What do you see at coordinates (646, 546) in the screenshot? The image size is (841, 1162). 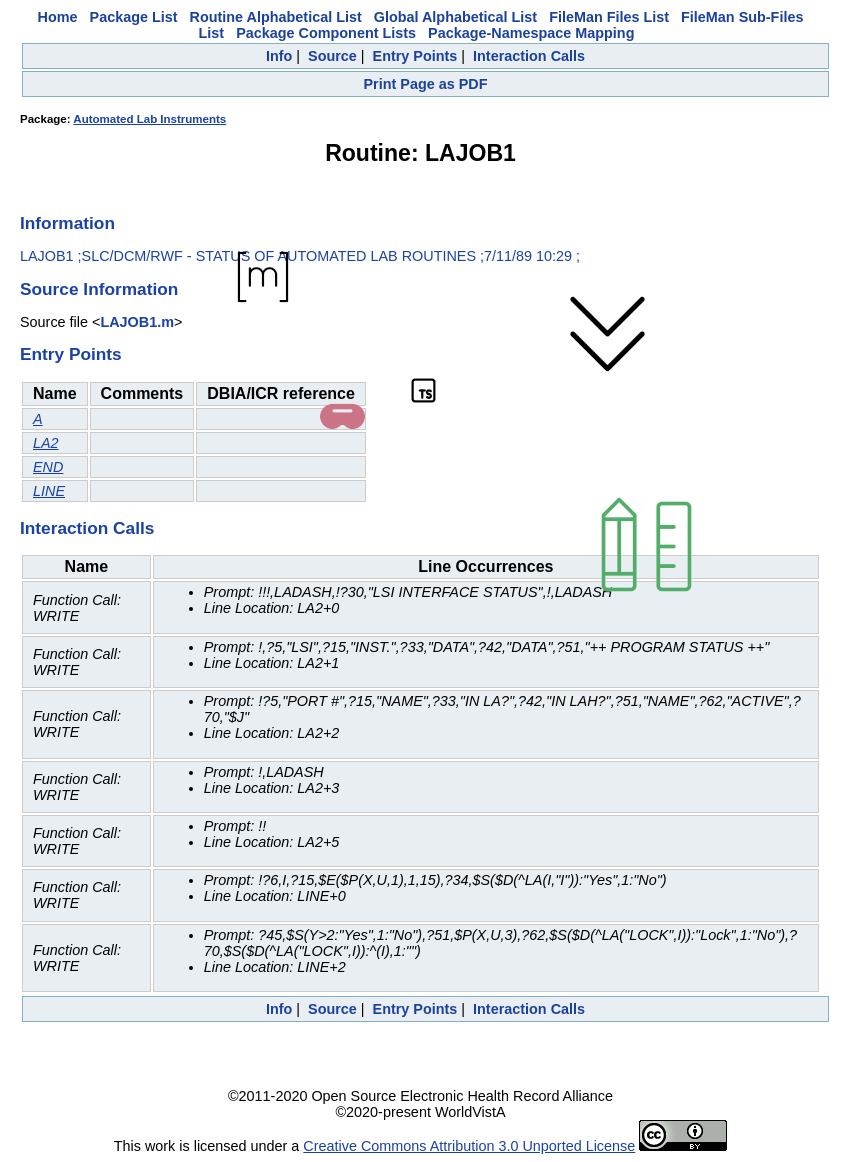 I see `access design or drawing tools` at bounding box center [646, 546].